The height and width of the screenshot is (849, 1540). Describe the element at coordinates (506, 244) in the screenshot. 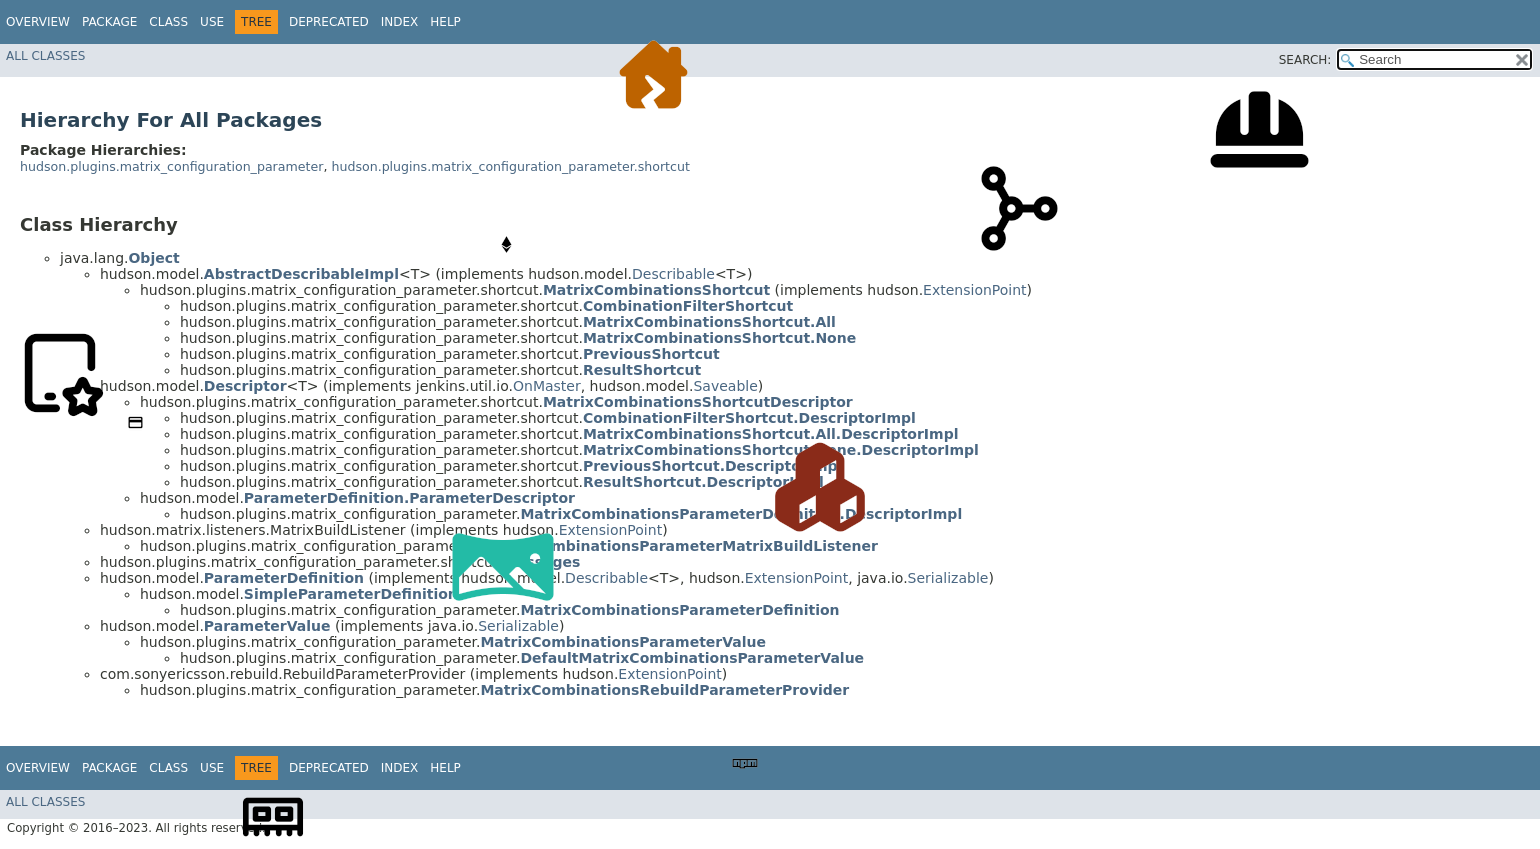

I see `ethereum cryptocurrency logo` at that location.